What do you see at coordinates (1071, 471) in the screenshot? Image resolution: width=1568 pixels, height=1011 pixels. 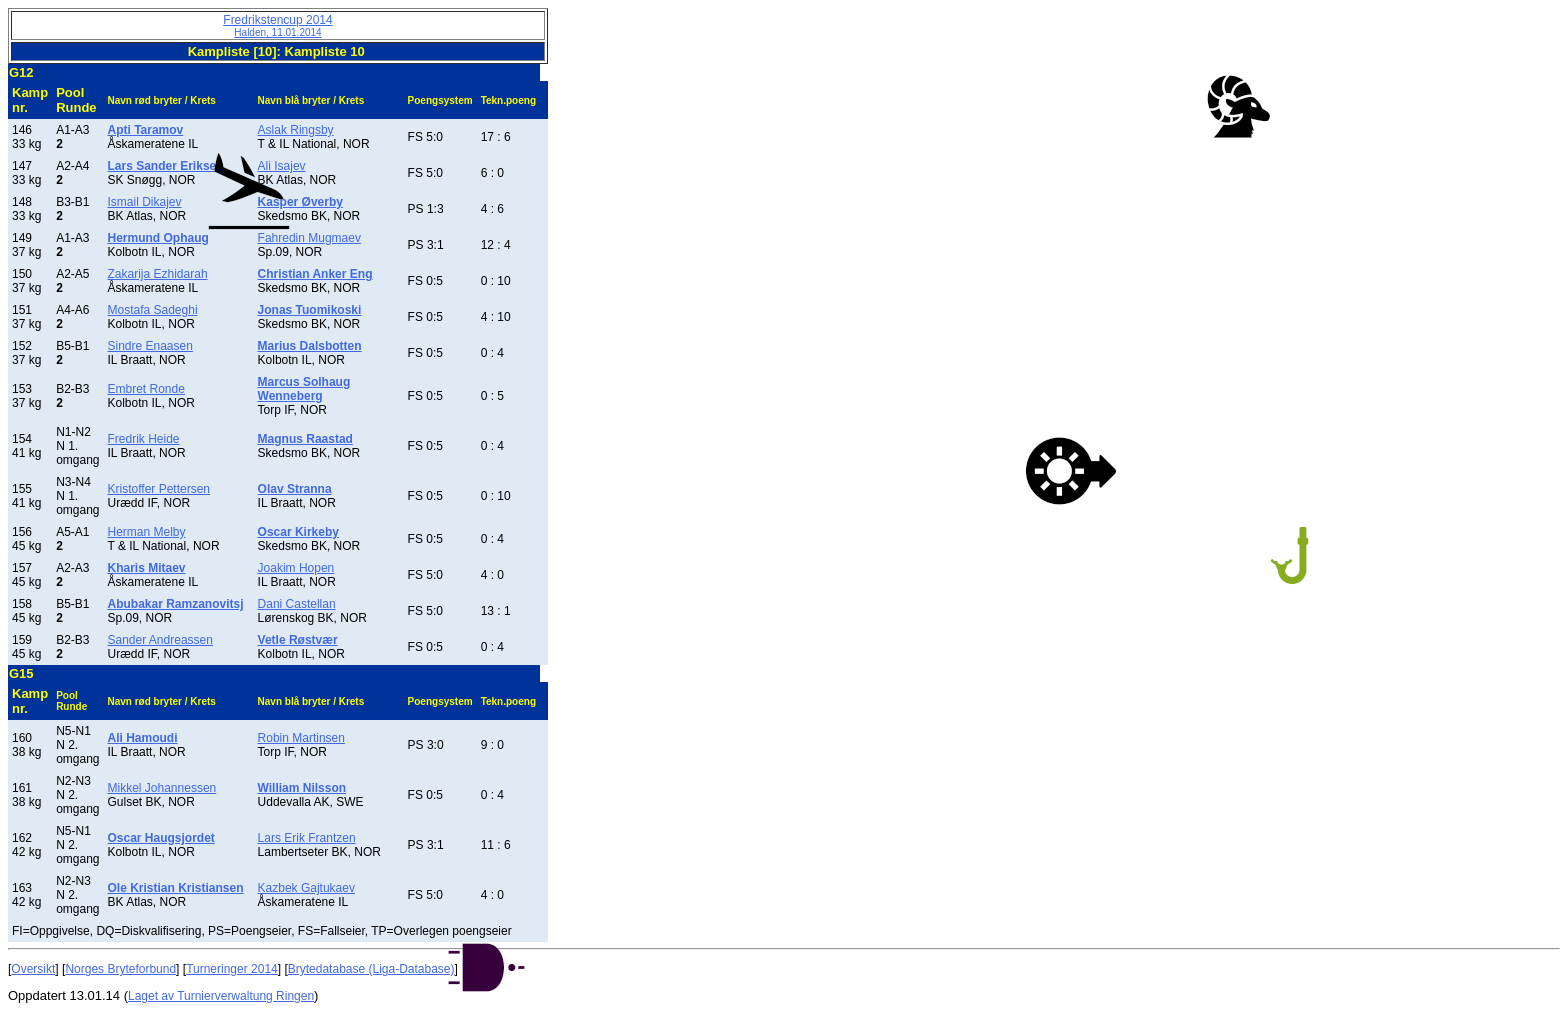 I see `advance time to the next day` at bounding box center [1071, 471].